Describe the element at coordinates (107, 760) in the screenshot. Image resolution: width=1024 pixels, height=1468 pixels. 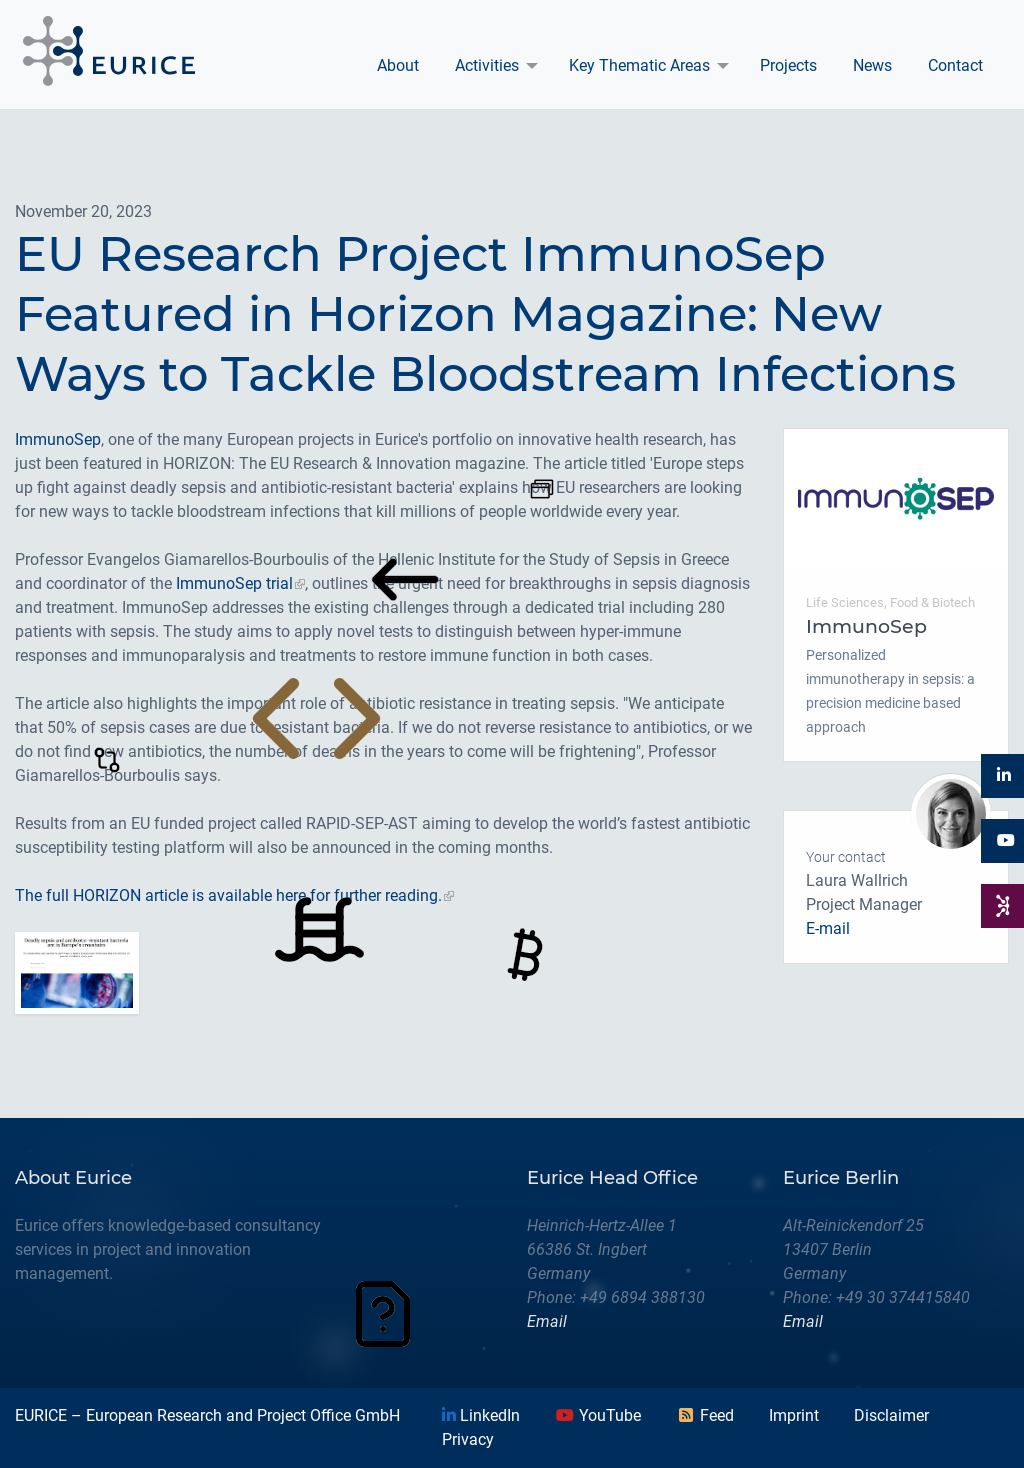
I see `compare branches or commits in a repository` at that location.